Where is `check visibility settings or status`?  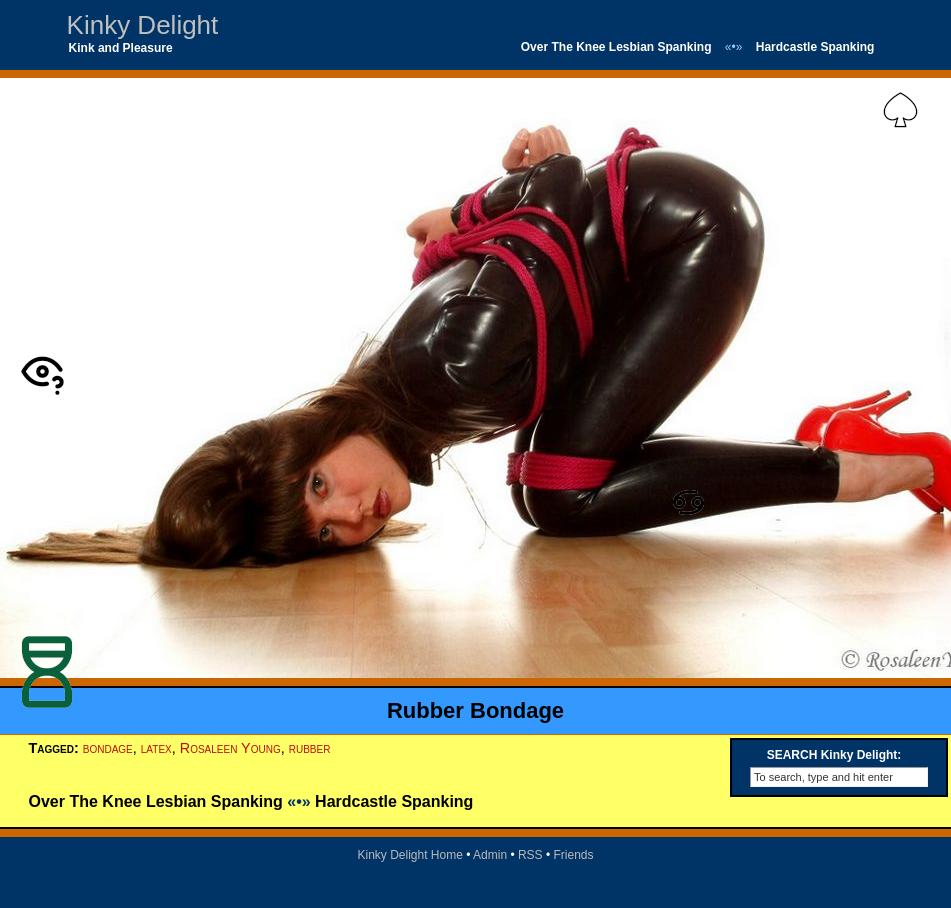 check visibility settings or status is located at coordinates (42, 371).